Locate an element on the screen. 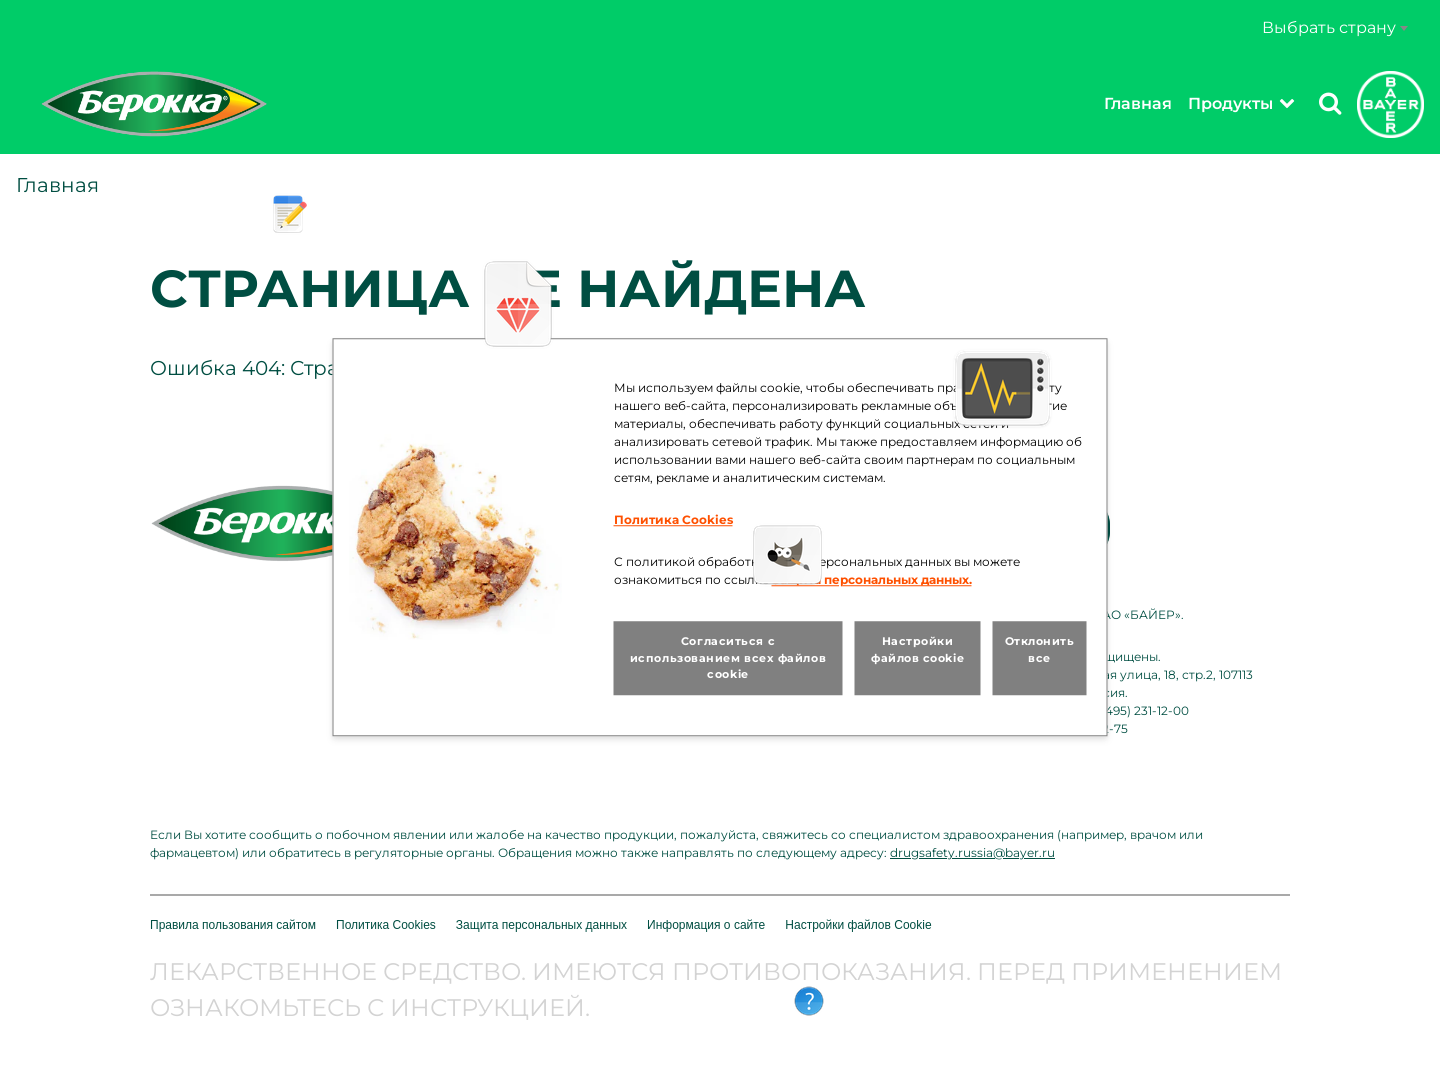 This screenshot has height=1074, width=1440. a compressed GIMP image file (.xcf.gz or .xcf.bz2) is located at coordinates (787, 552).